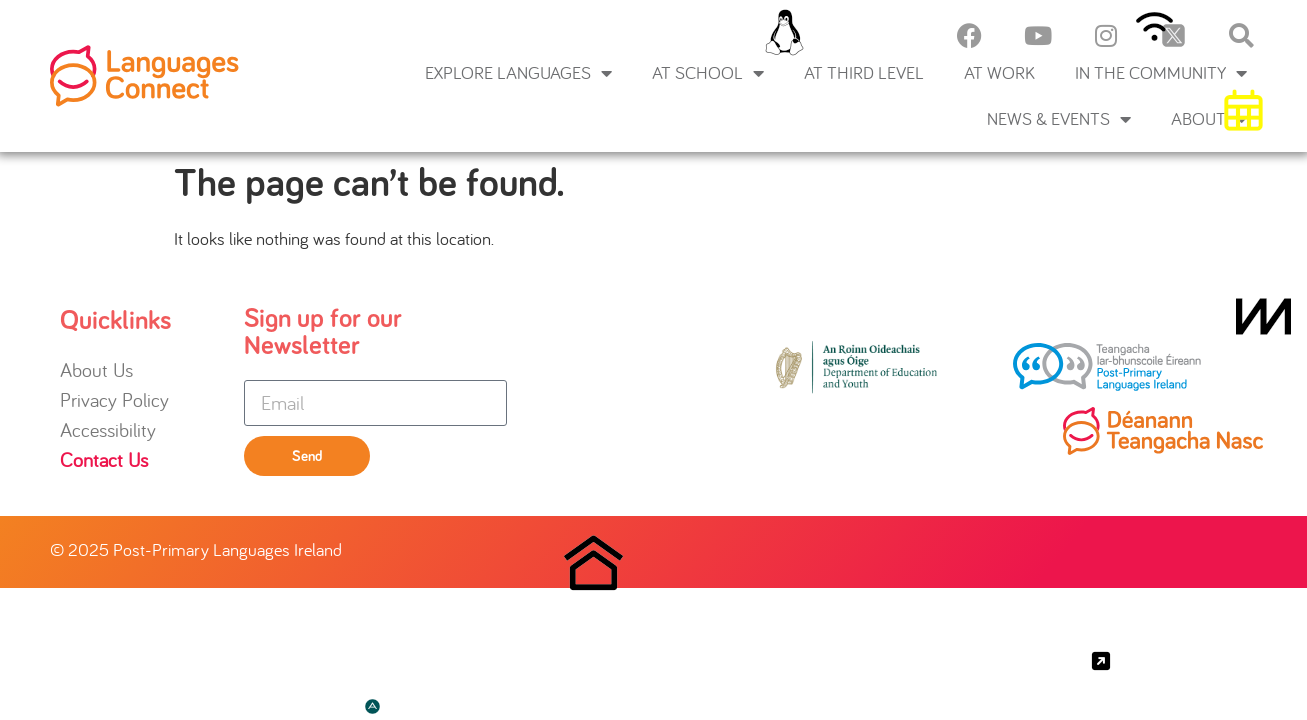  I want to click on open ChartMogul analytics dashboard, so click(1263, 316).